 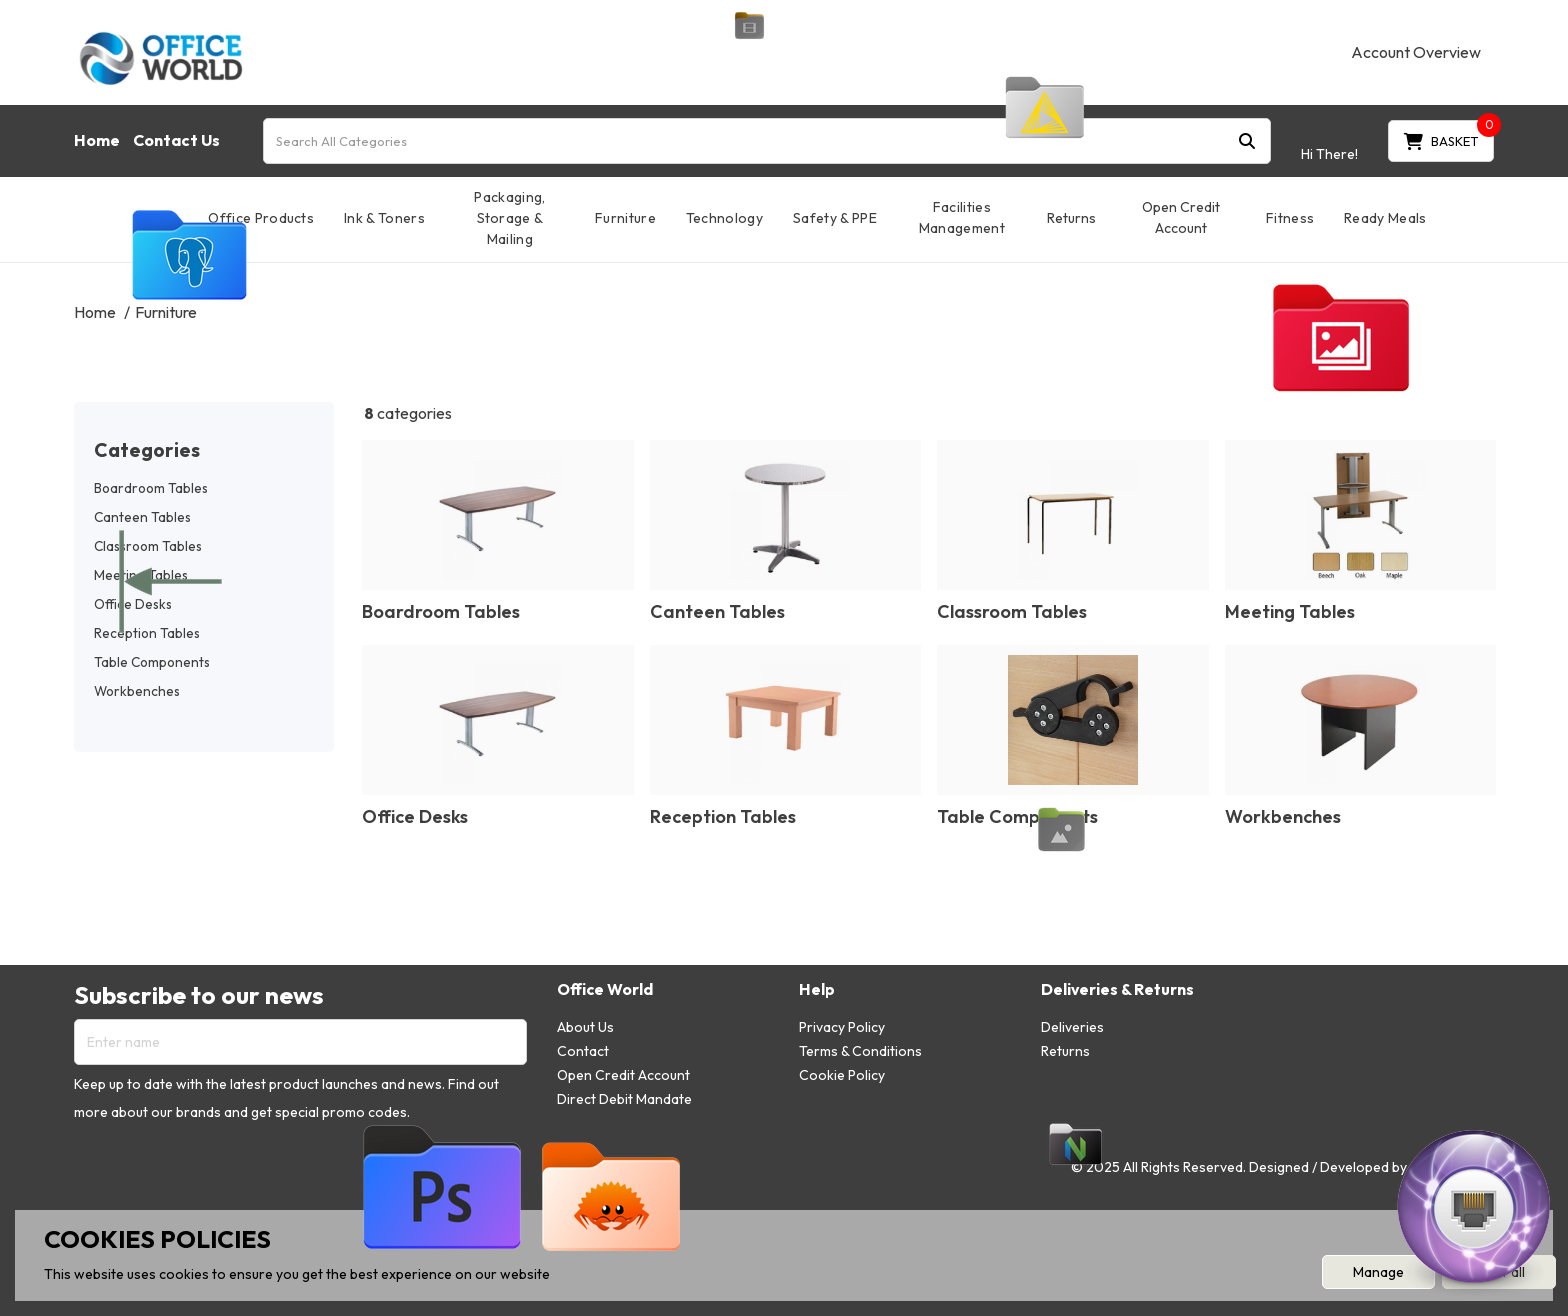 What do you see at coordinates (189, 258) in the screenshot?
I see `open folder containing postgresql database files` at bounding box center [189, 258].